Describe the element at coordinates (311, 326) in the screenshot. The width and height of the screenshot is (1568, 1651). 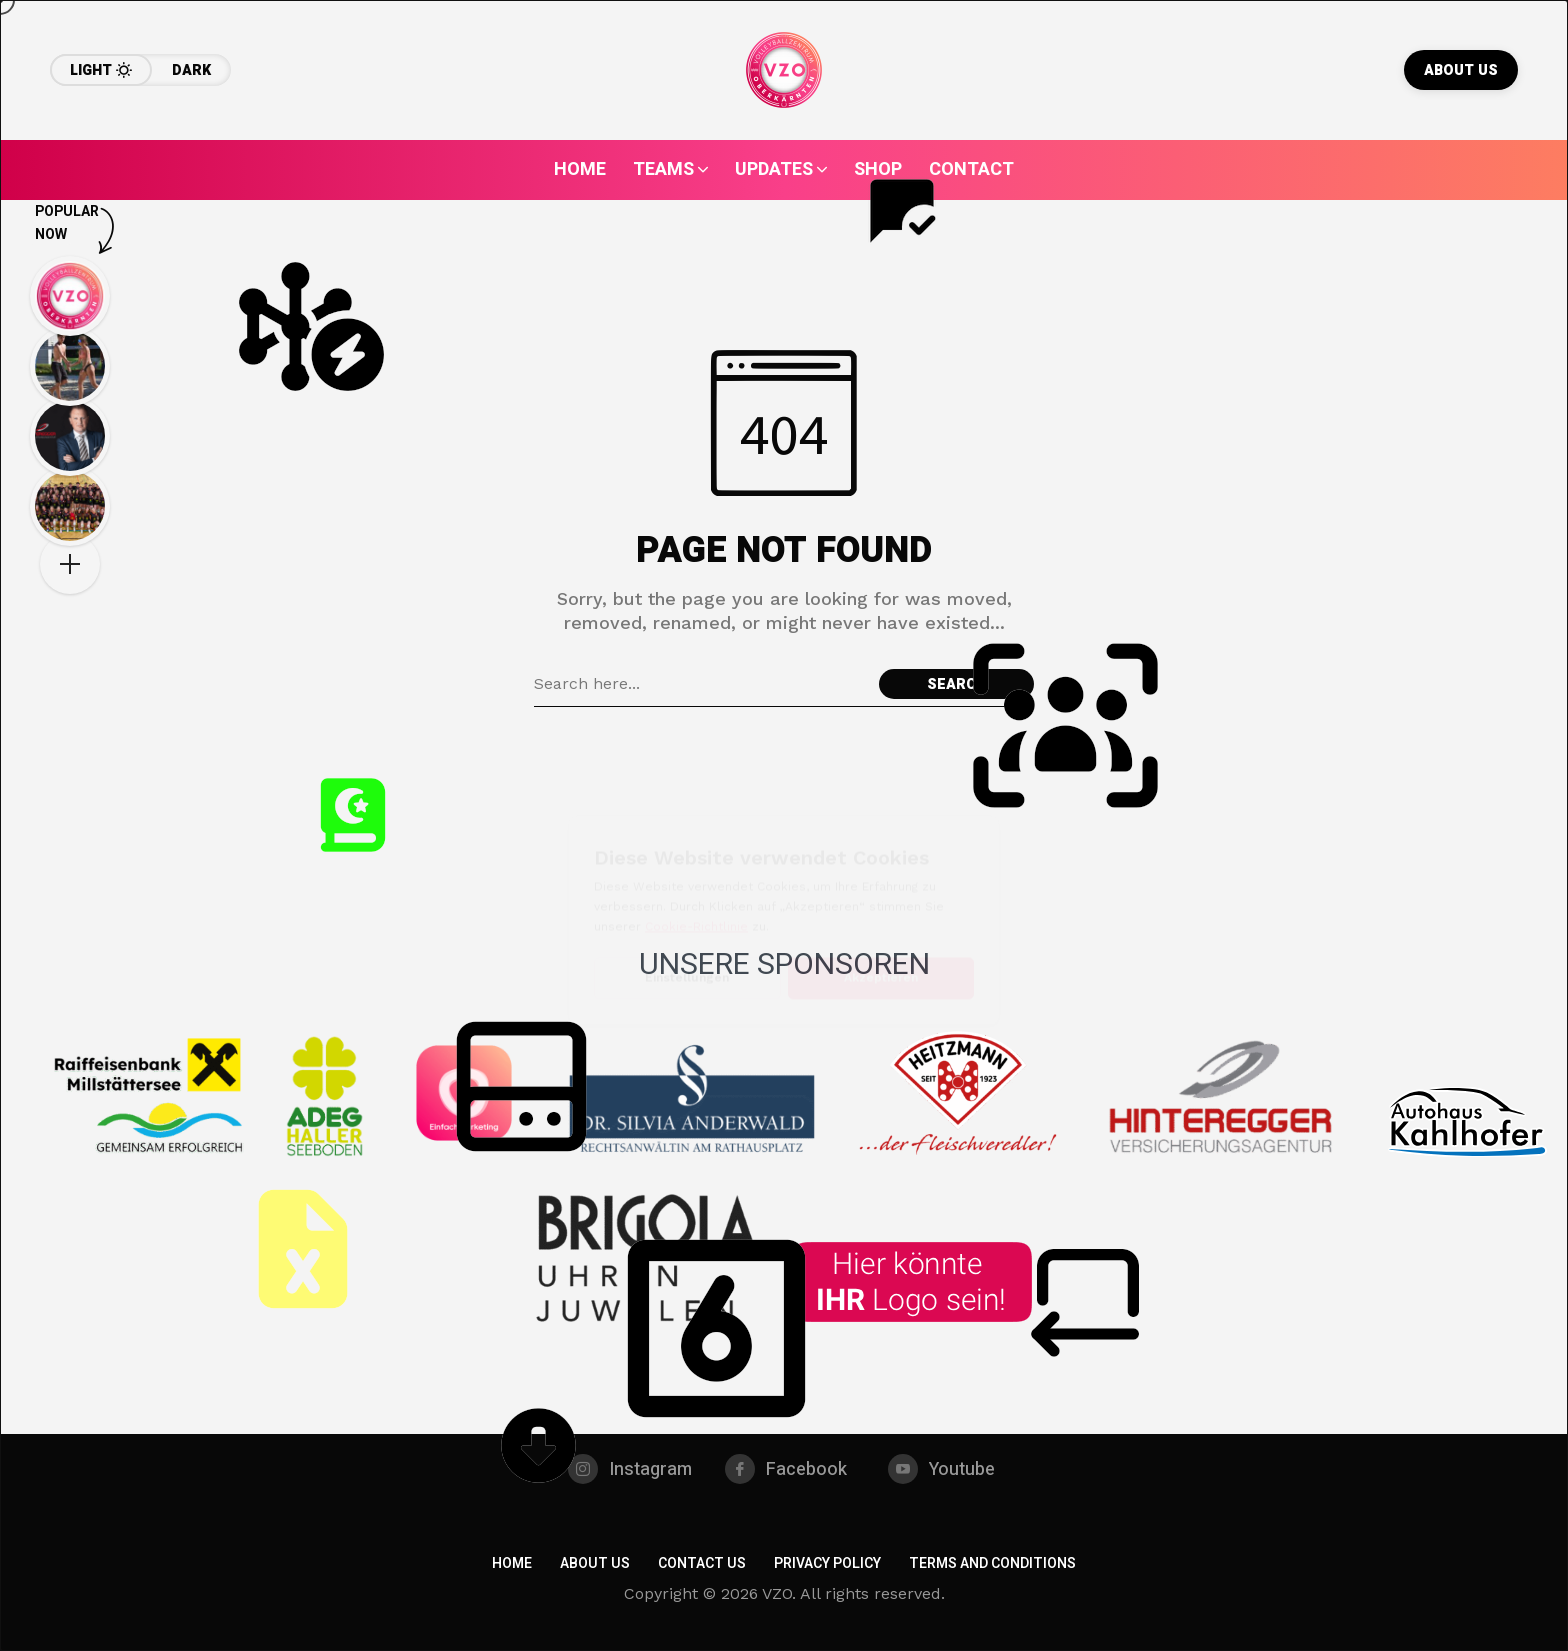
I see `access AI-powered network automation` at that location.